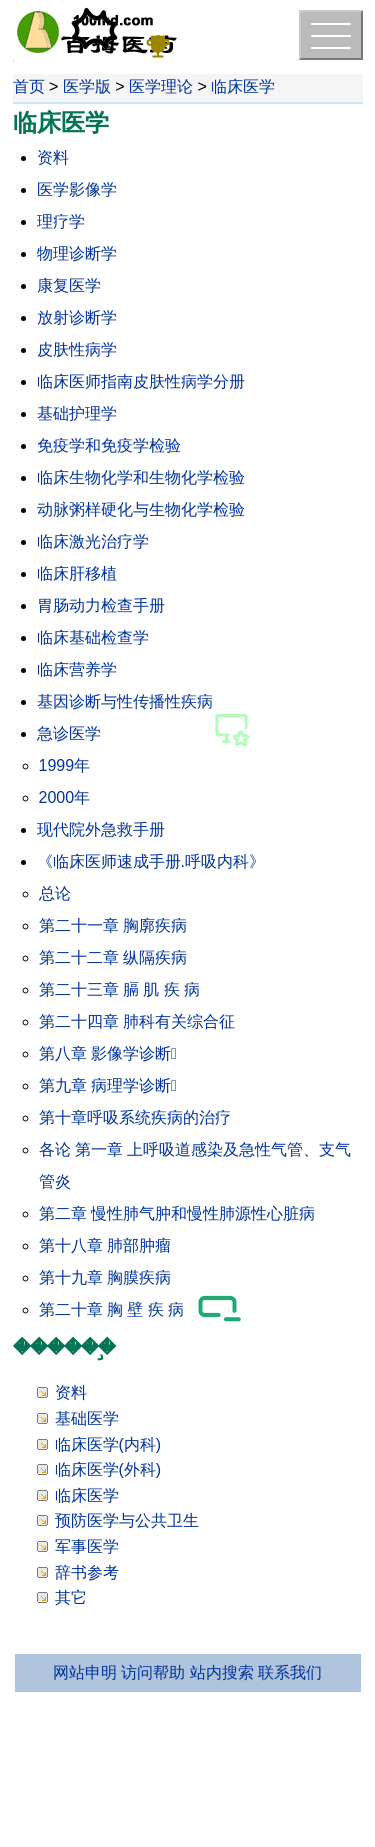 This screenshot has width=375, height=1847. Describe the element at coordinates (217, 1306) in the screenshot. I see `remove a variable from your code` at that location.